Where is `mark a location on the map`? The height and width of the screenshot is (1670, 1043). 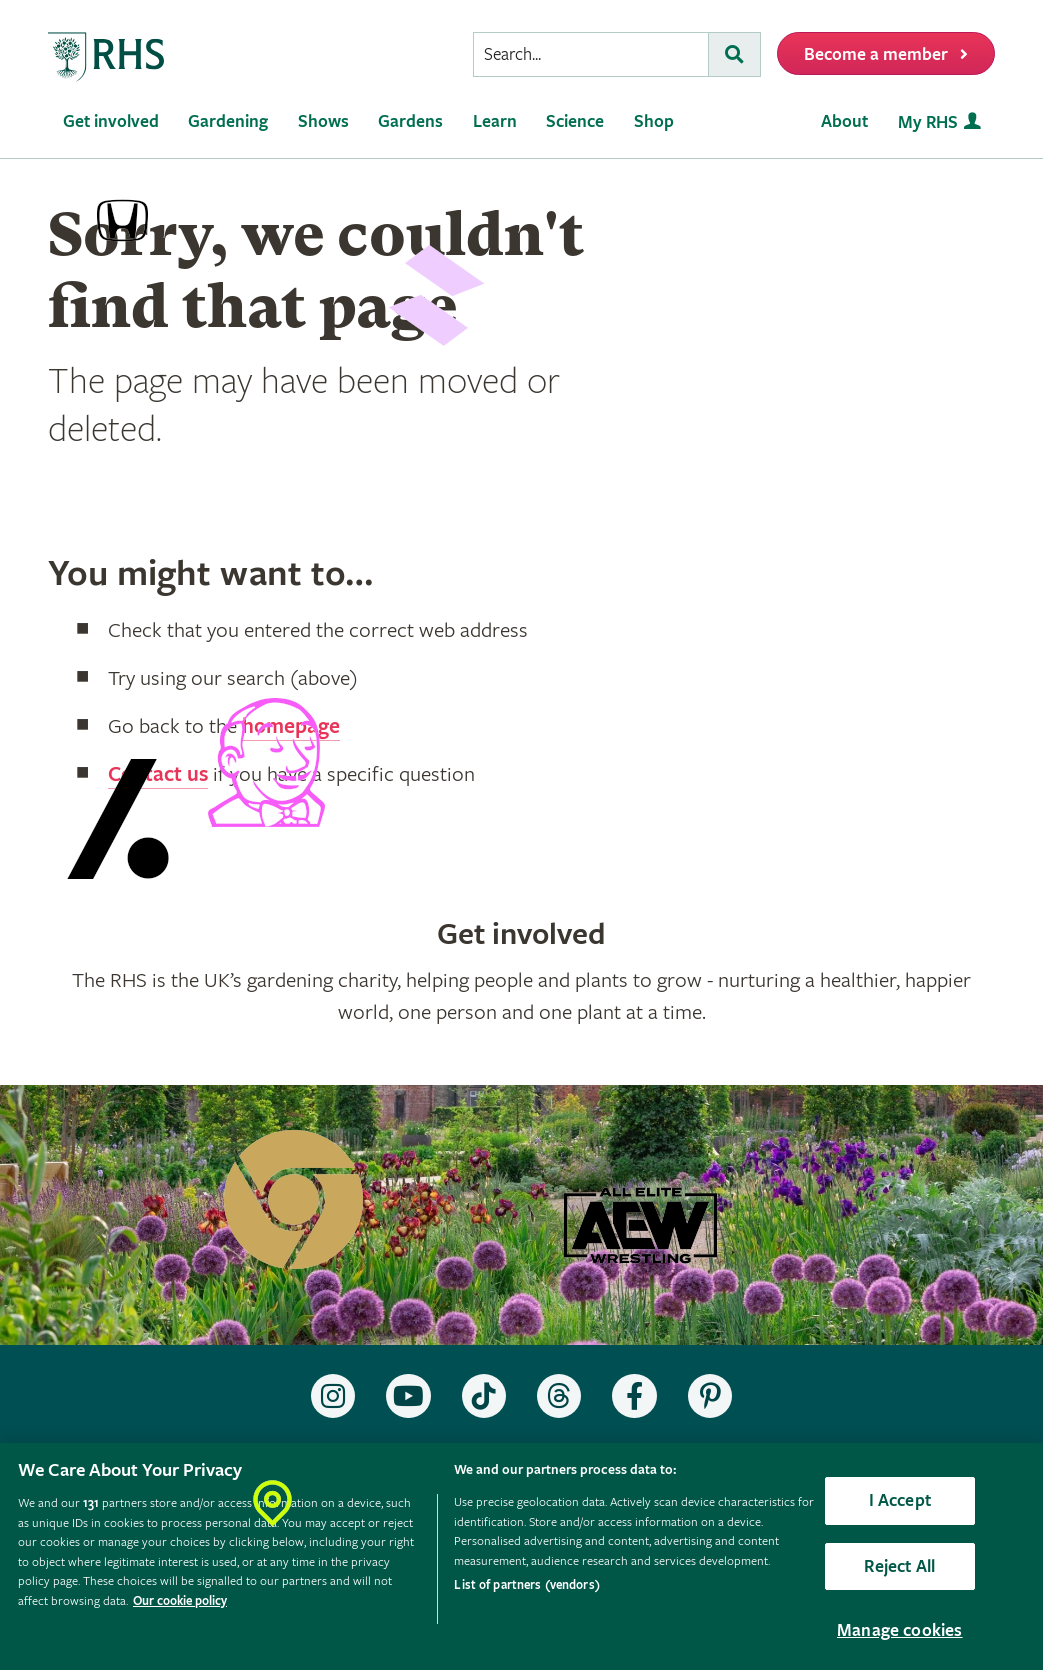
mark a location on the map is located at coordinates (272, 1501).